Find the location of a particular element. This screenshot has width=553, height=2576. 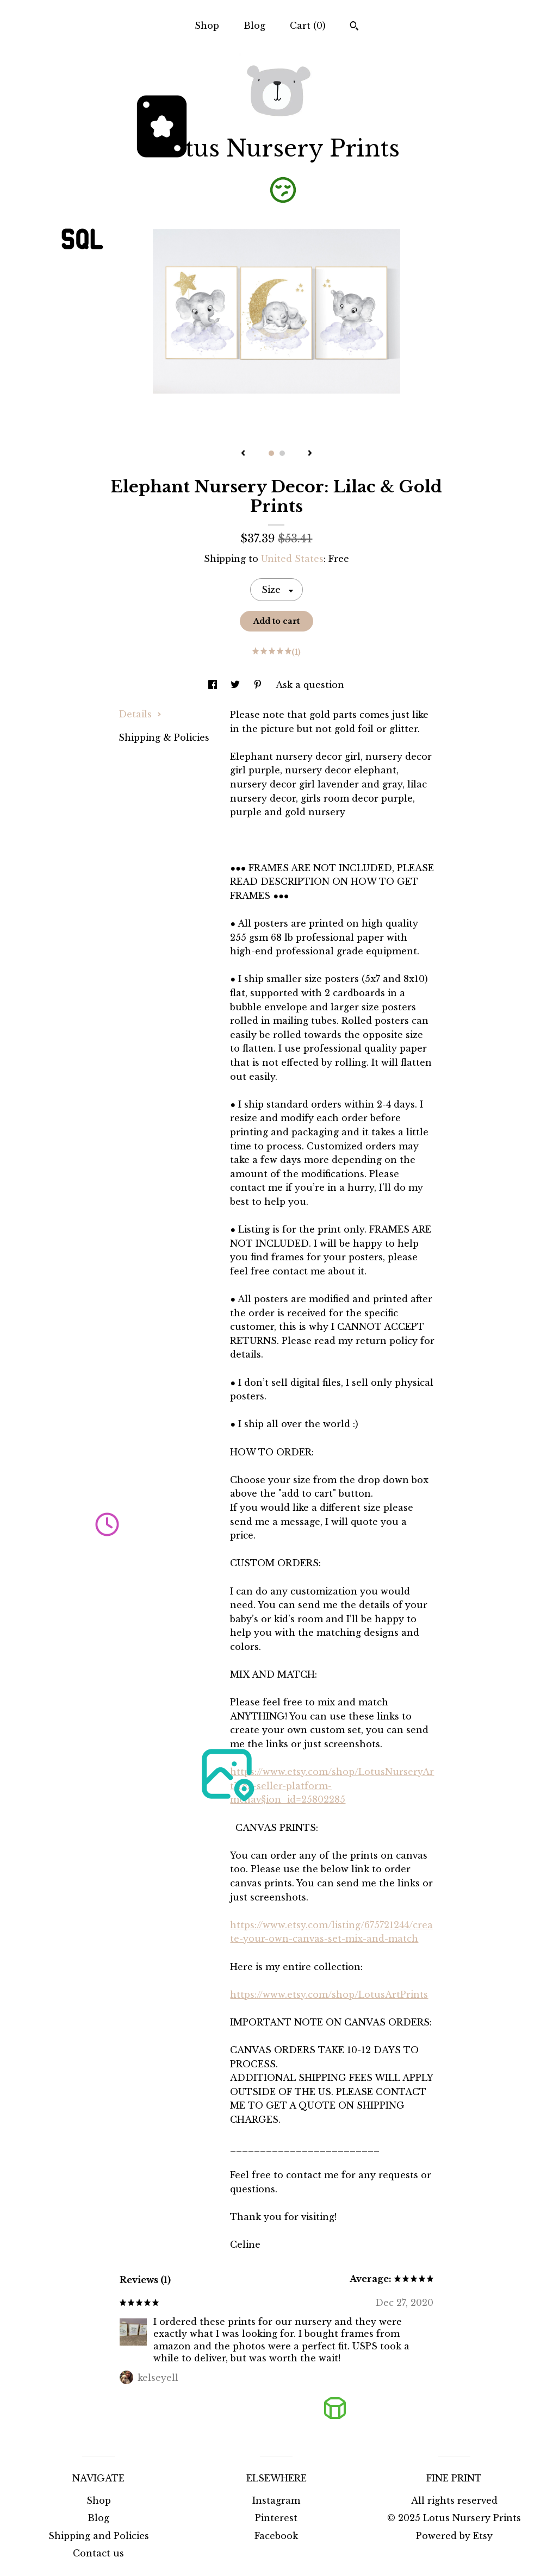

access SQL database or query tools is located at coordinates (82, 239).